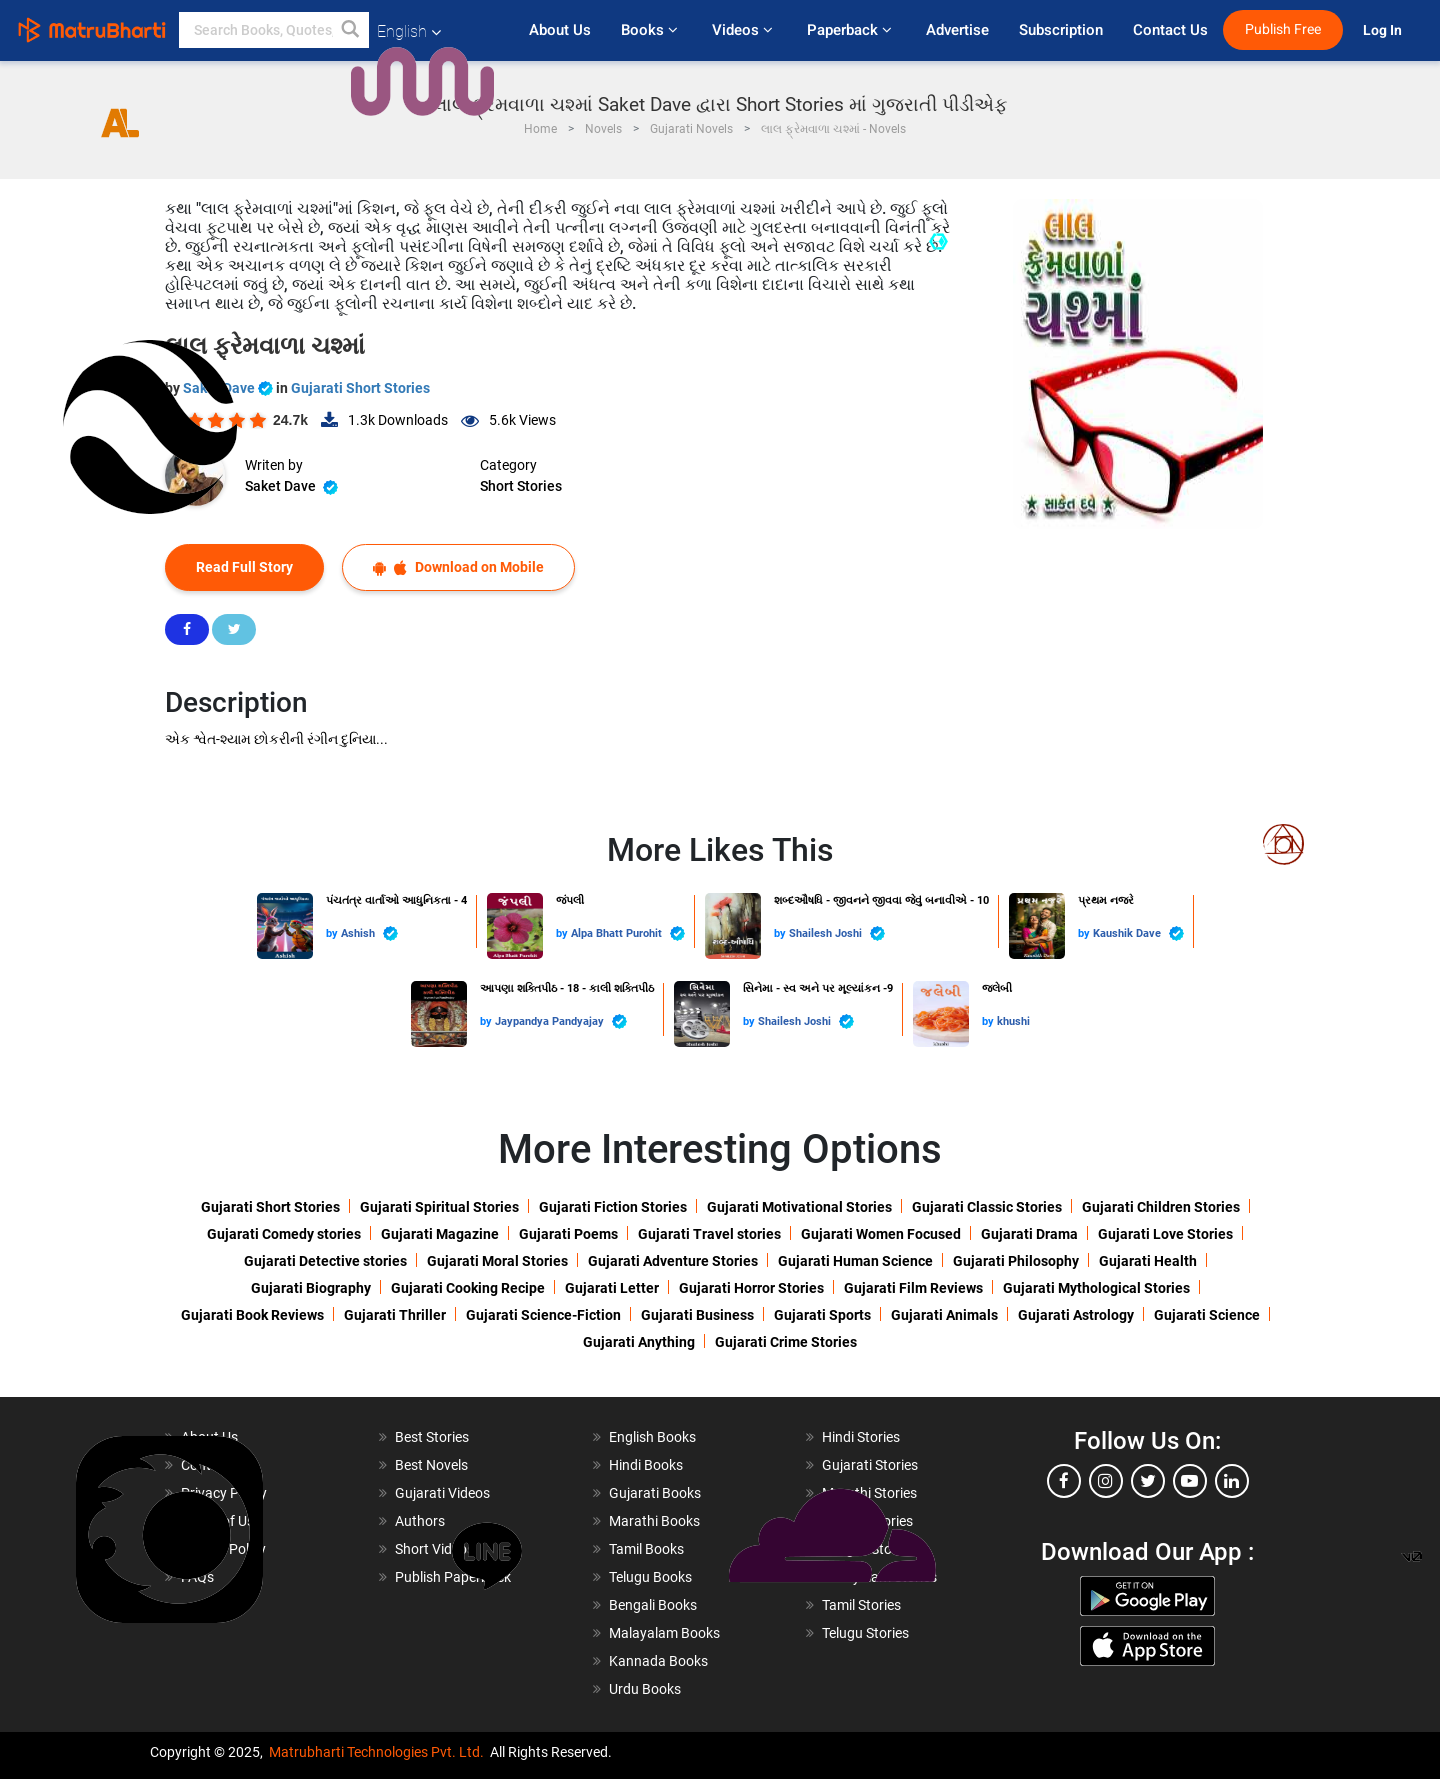 The image size is (1440, 1779). Describe the element at coordinates (832, 1540) in the screenshot. I see `Cloudflare logo` at that location.